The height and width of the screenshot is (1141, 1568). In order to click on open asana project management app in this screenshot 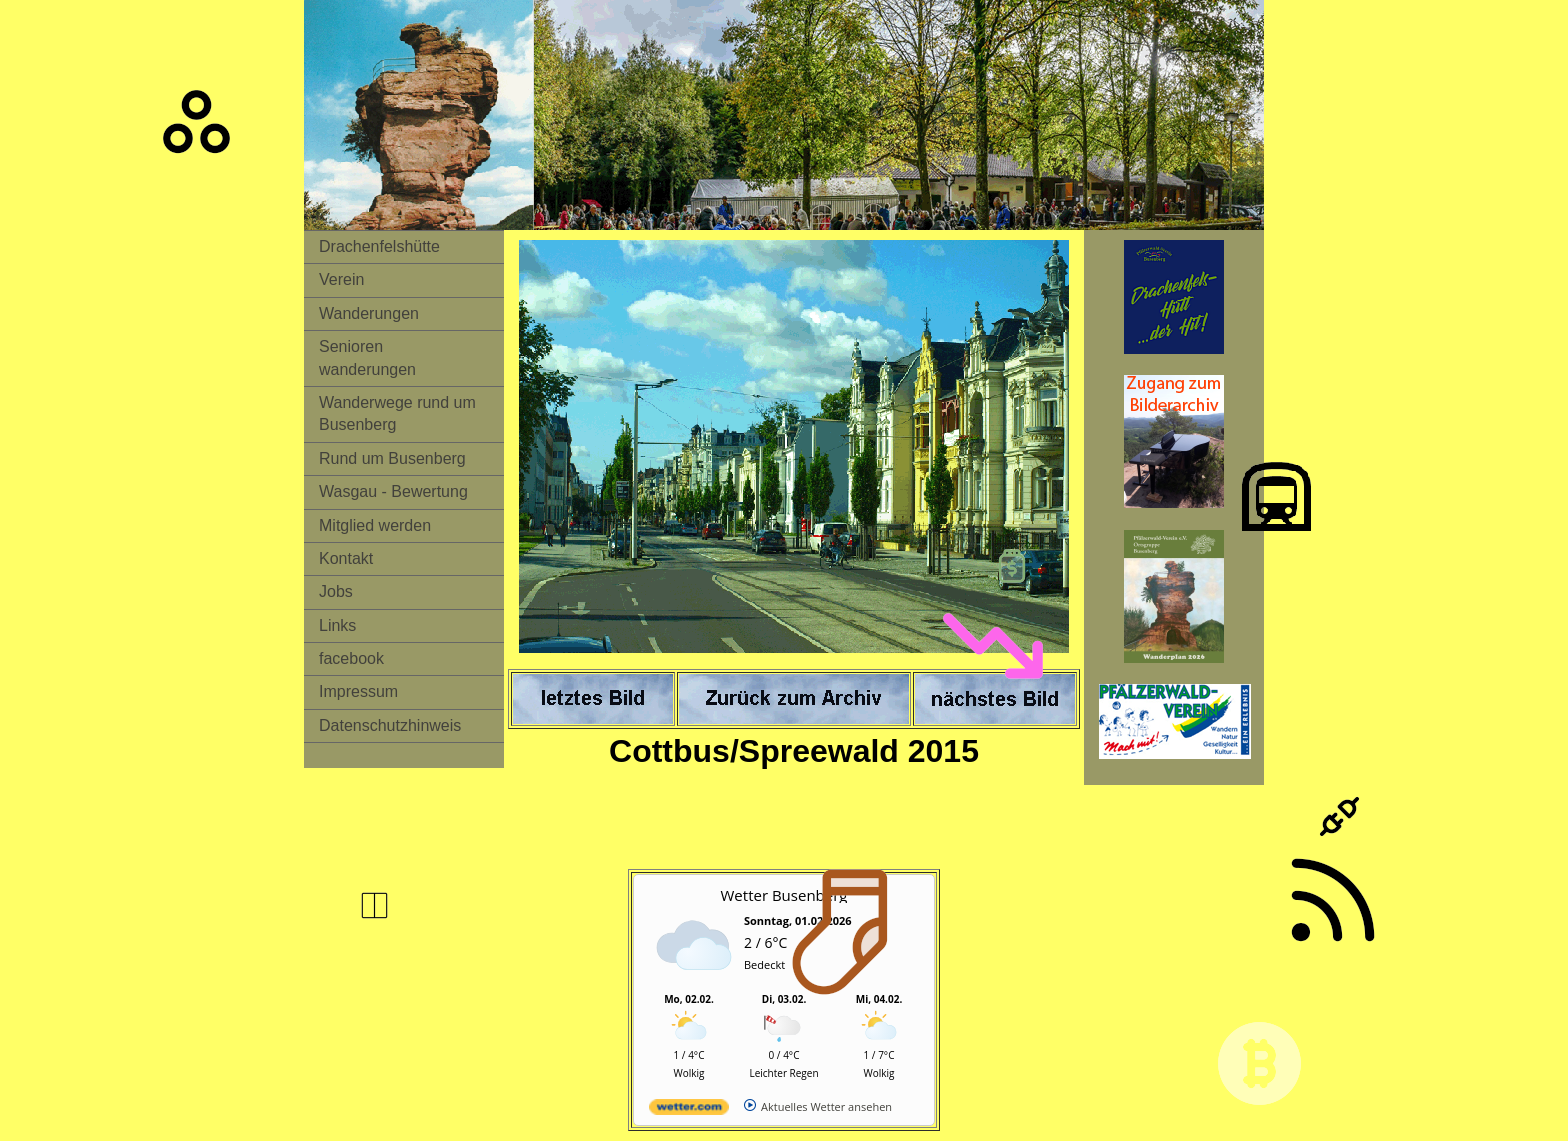, I will do `click(196, 123)`.